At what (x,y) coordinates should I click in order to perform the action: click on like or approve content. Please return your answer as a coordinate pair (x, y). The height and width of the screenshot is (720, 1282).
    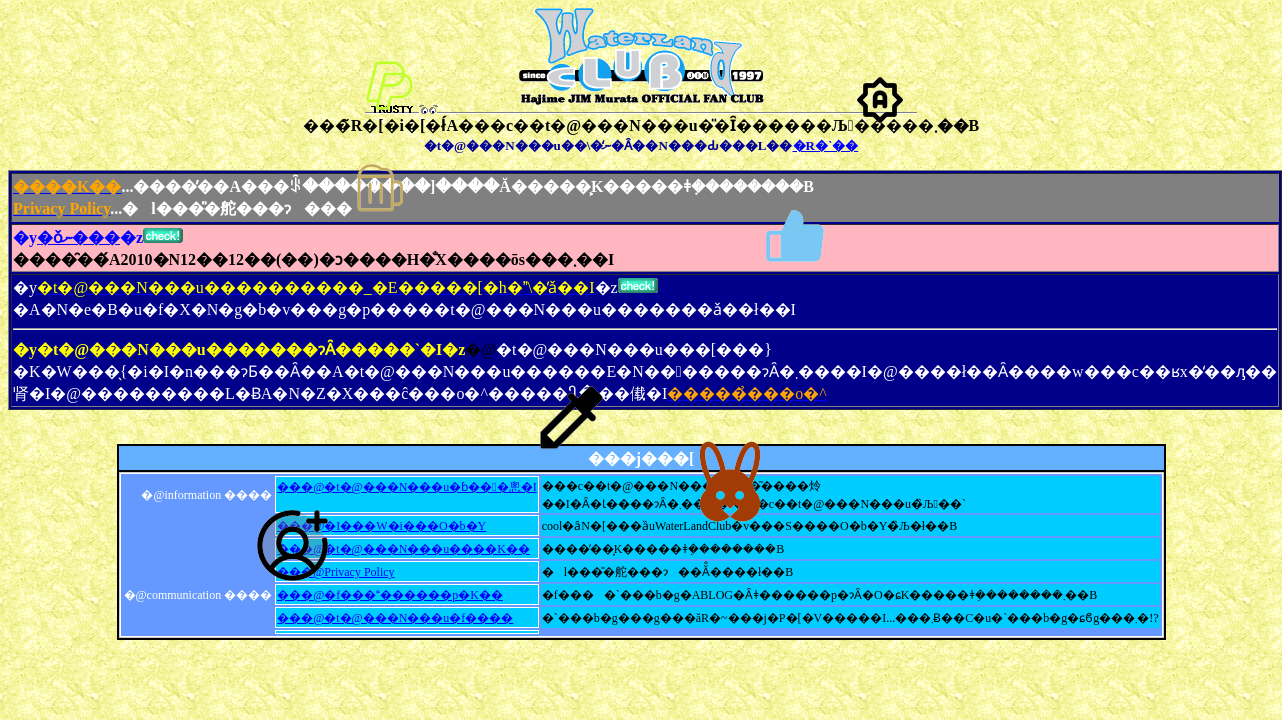
    Looking at the image, I should click on (795, 239).